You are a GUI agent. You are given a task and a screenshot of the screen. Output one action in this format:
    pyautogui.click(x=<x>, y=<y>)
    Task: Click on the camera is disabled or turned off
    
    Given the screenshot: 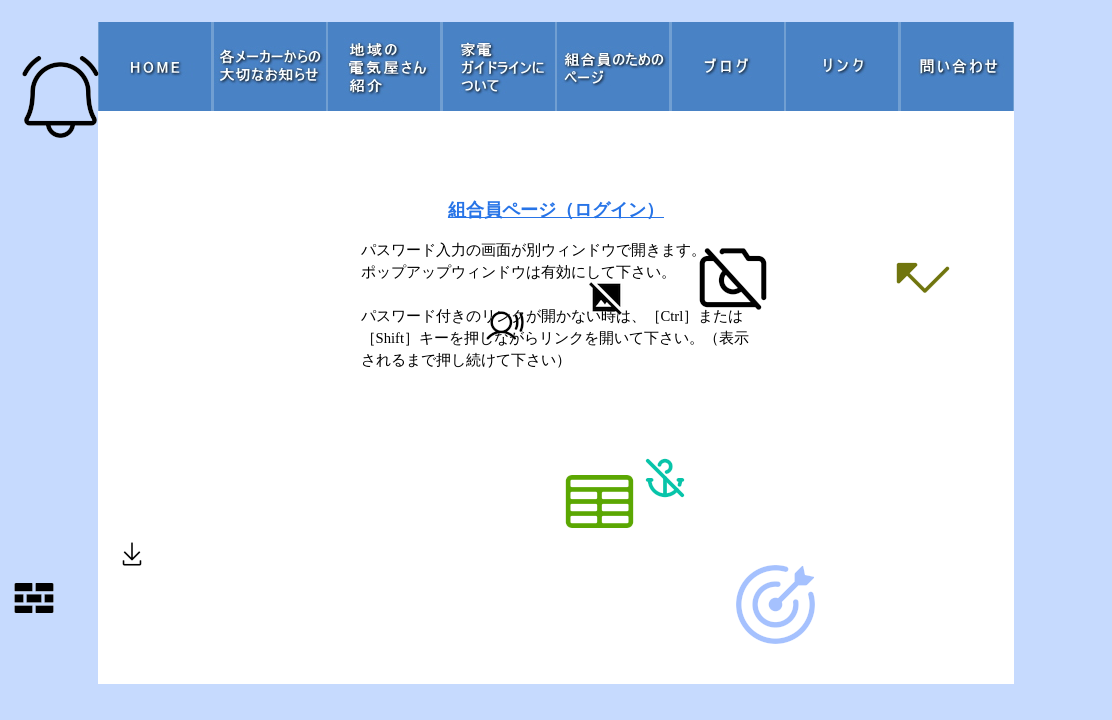 What is the action you would take?
    pyautogui.click(x=733, y=279)
    